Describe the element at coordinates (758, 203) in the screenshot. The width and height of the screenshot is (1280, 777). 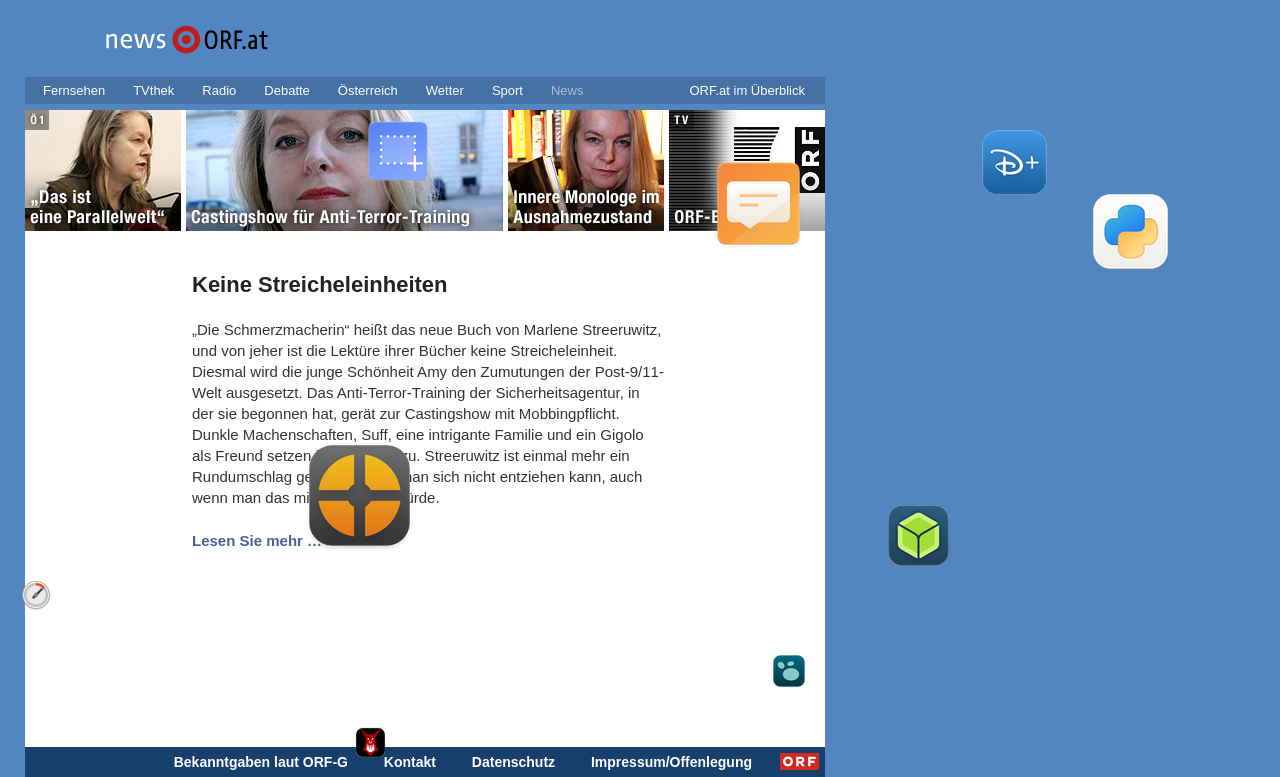
I see `open the messaging app` at that location.